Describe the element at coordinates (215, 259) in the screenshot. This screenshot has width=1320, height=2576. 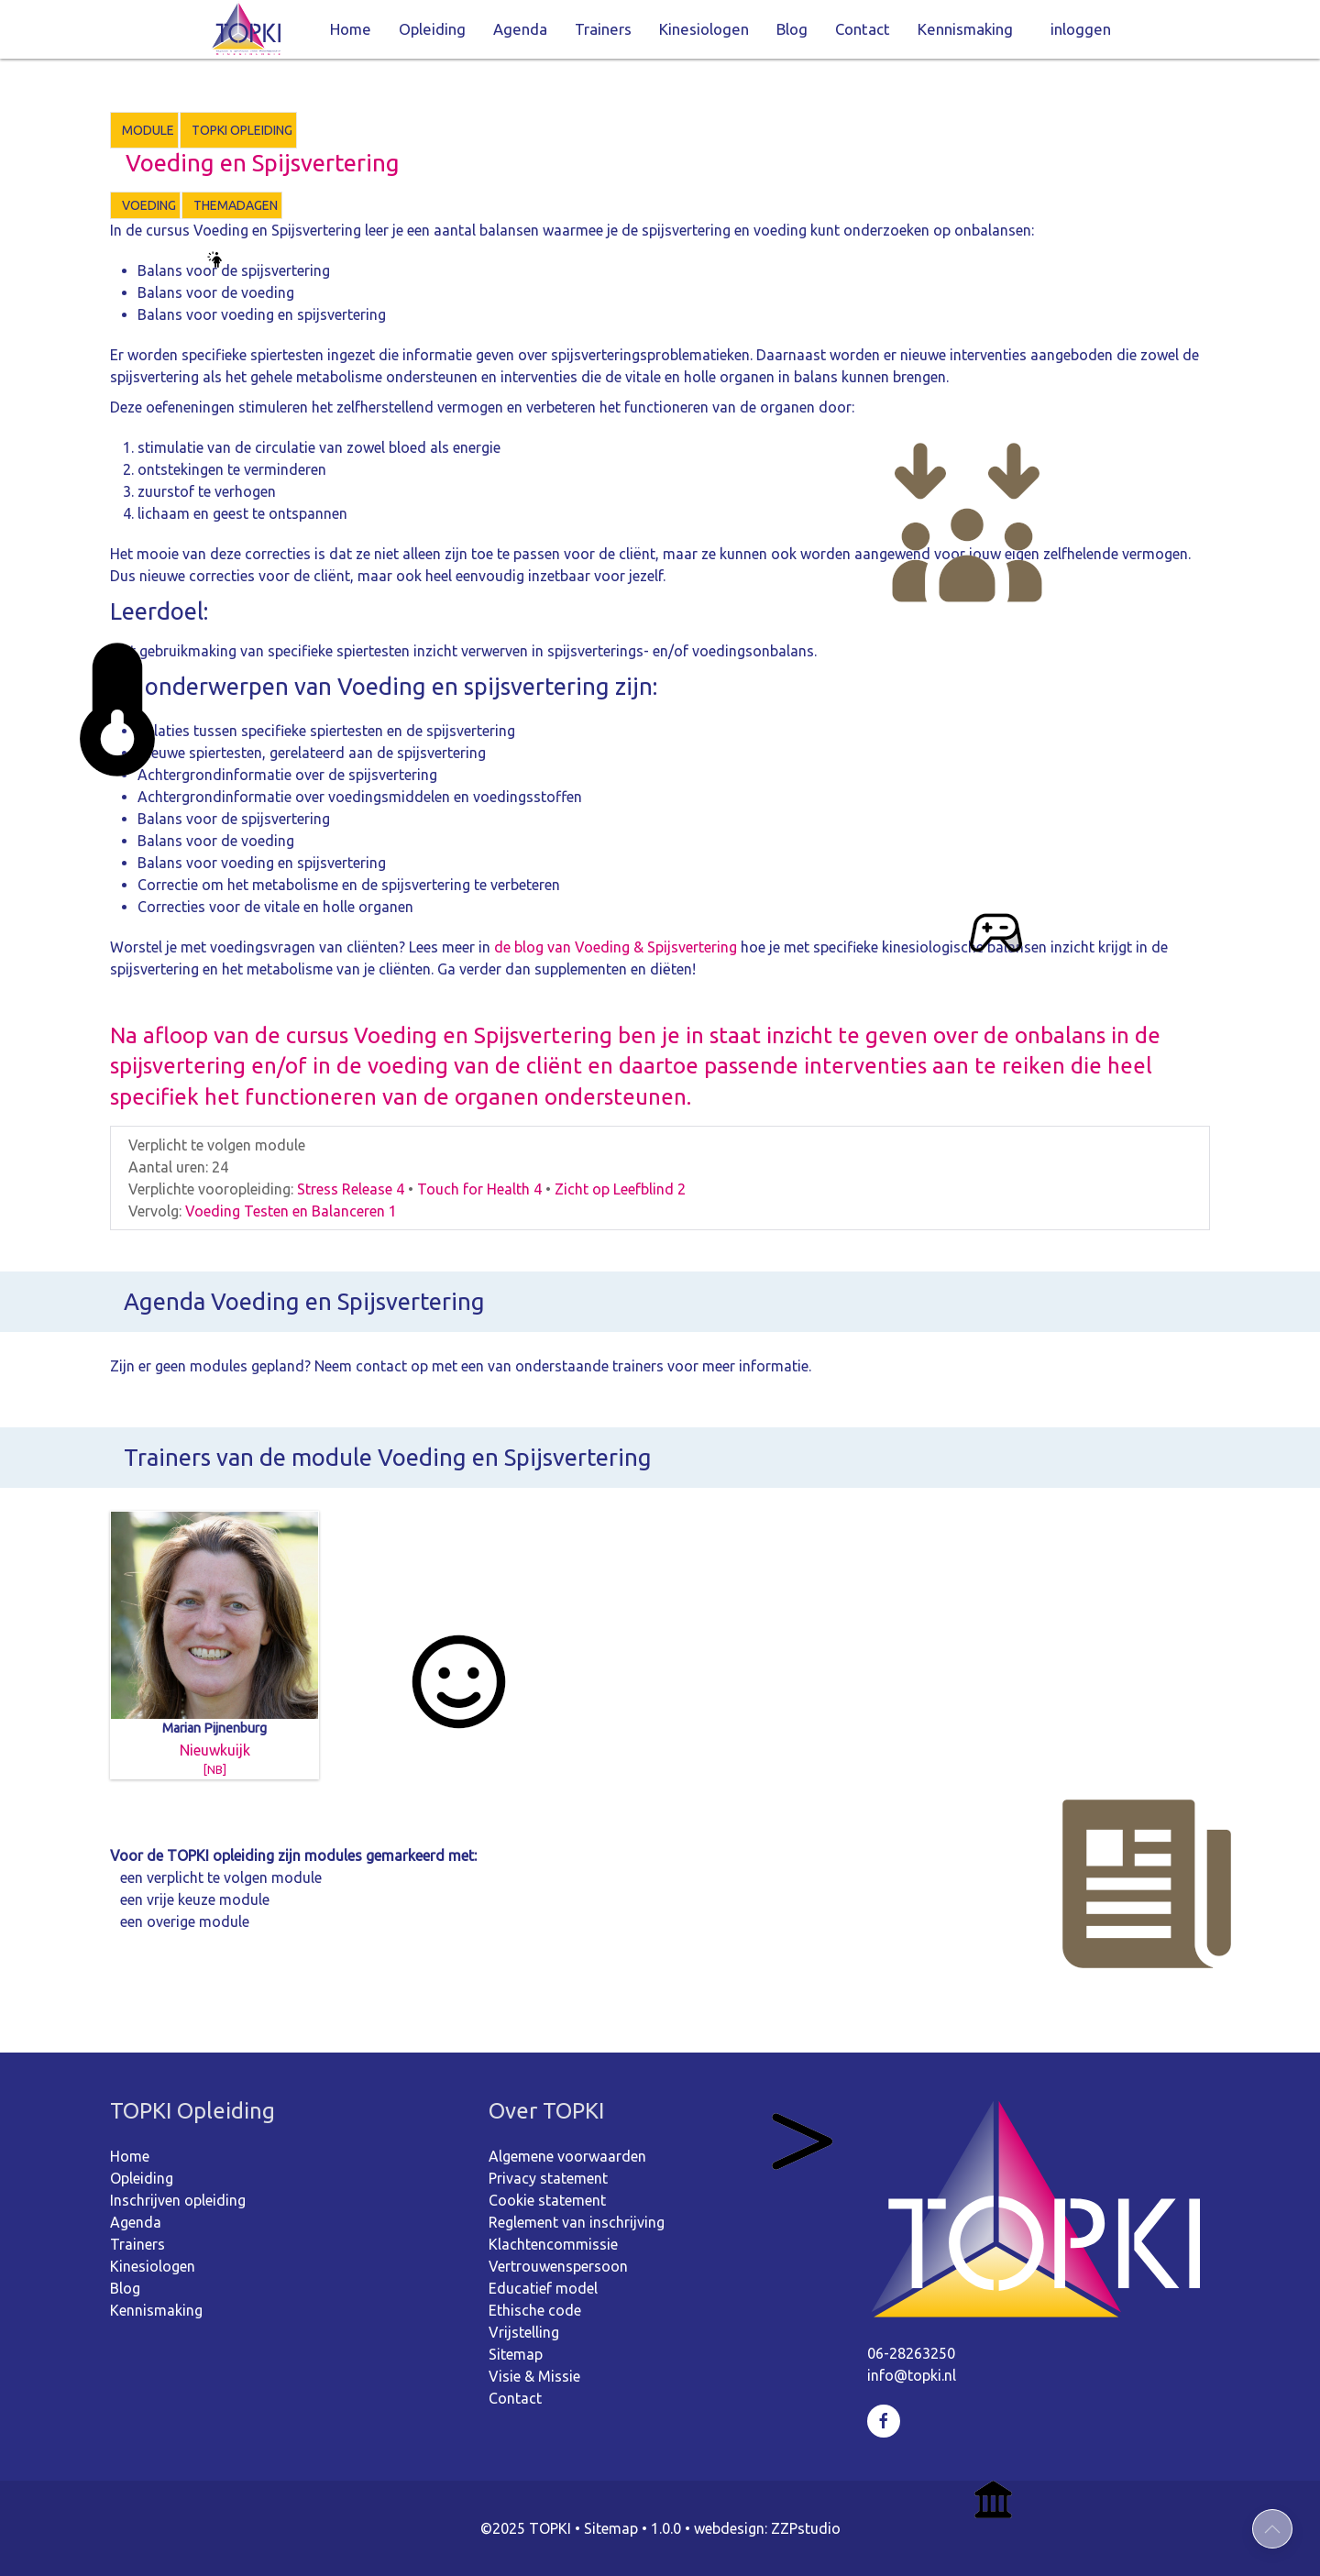
I see `report an incident or emergency involving a person` at that location.